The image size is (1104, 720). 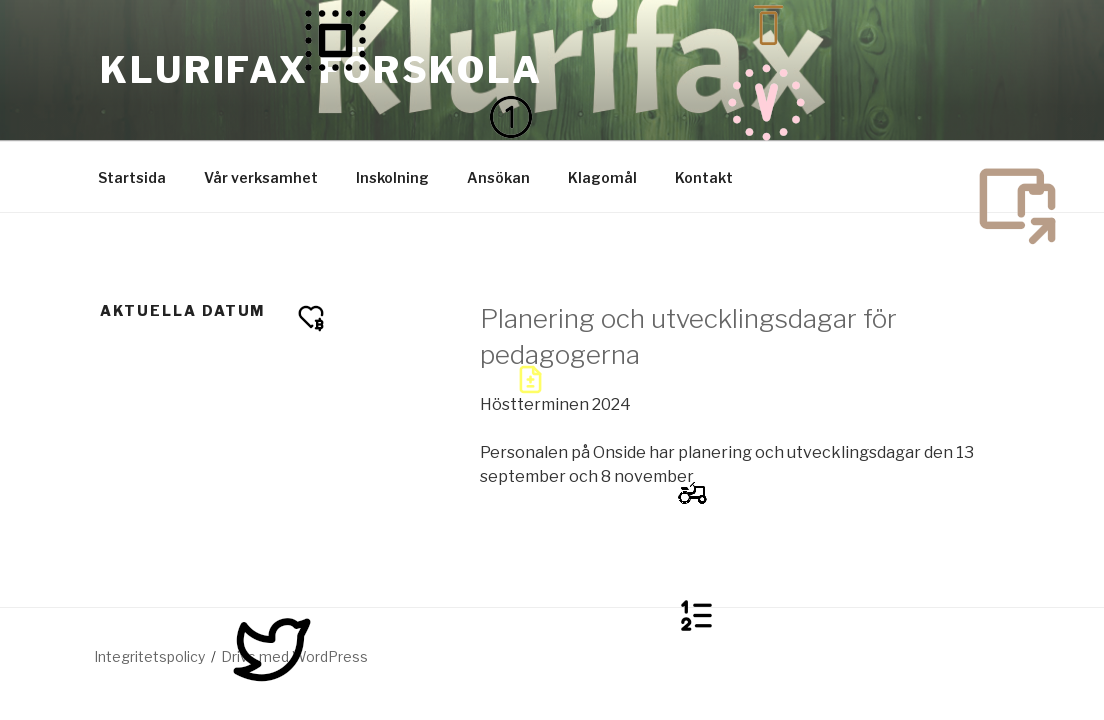 I want to click on share to twitter, so click(x=272, y=650).